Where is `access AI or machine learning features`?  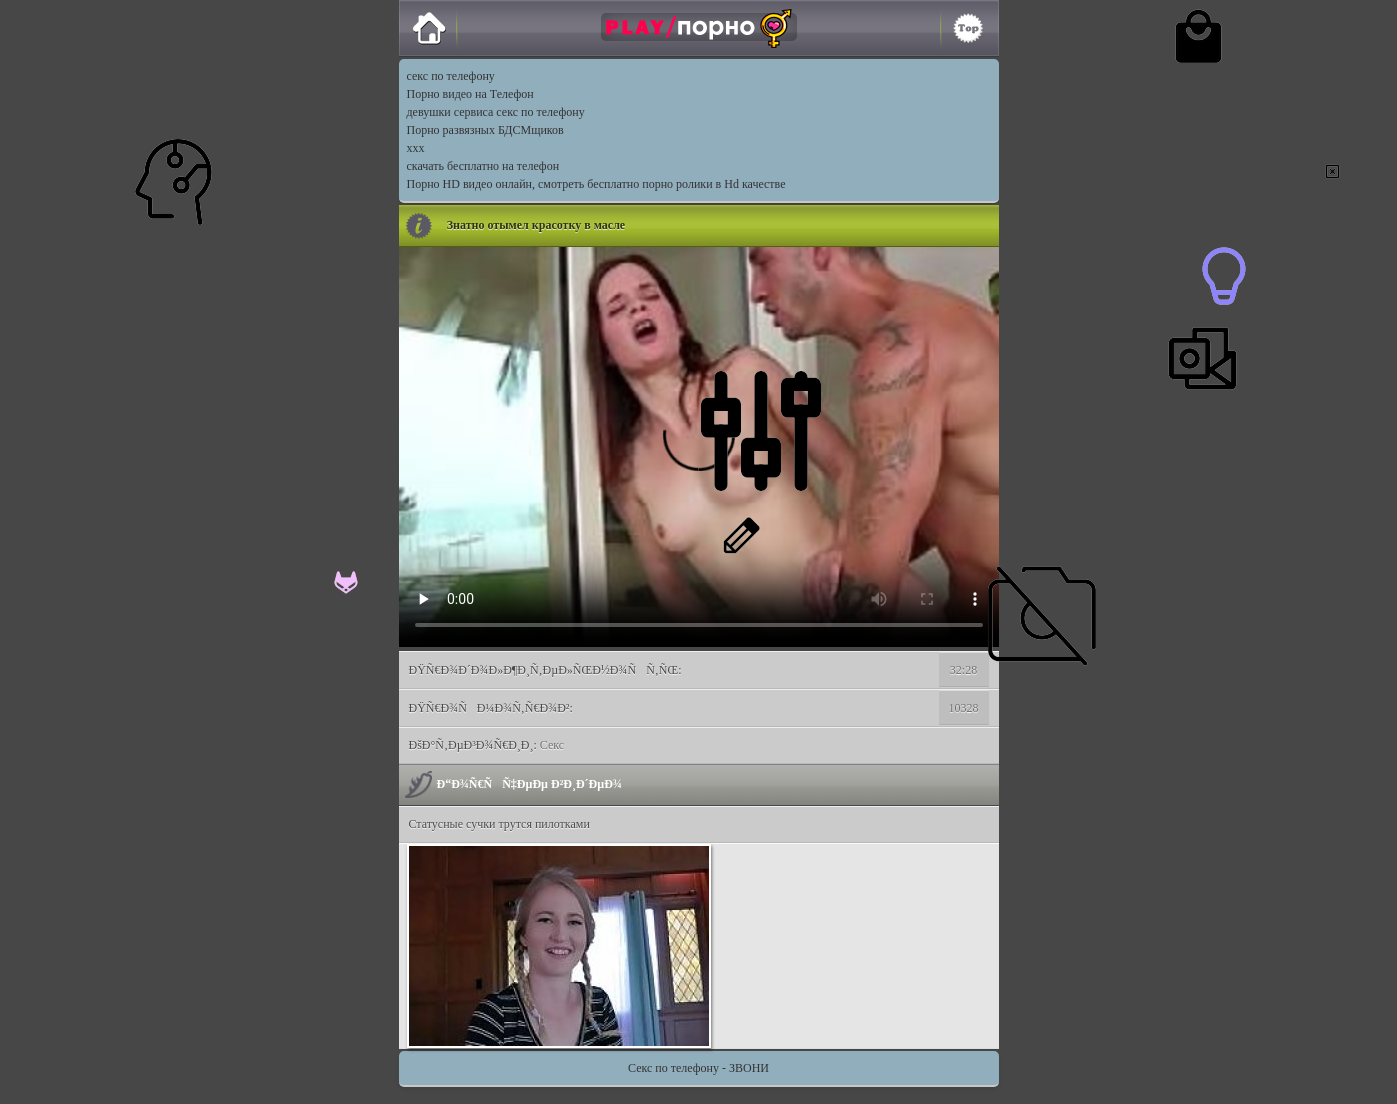
access AI or machine learning features is located at coordinates (175, 182).